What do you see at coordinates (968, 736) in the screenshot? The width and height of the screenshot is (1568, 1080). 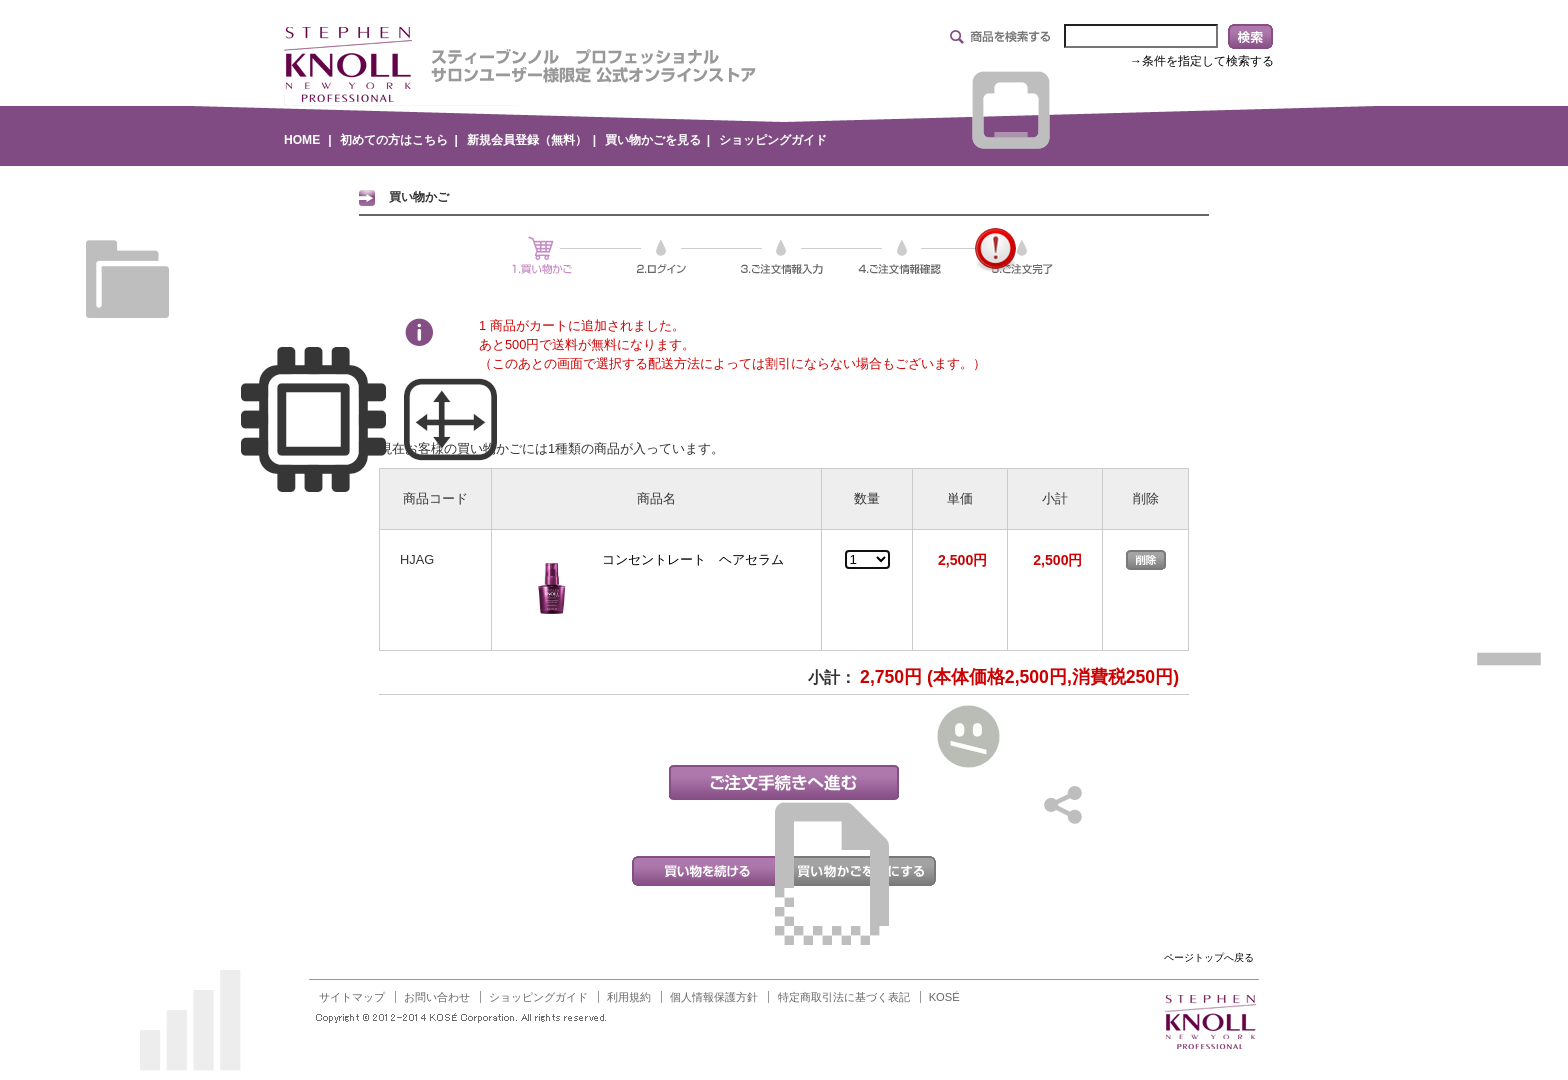 I see `indicates uncertain or neutral status` at bounding box center [968, 736].